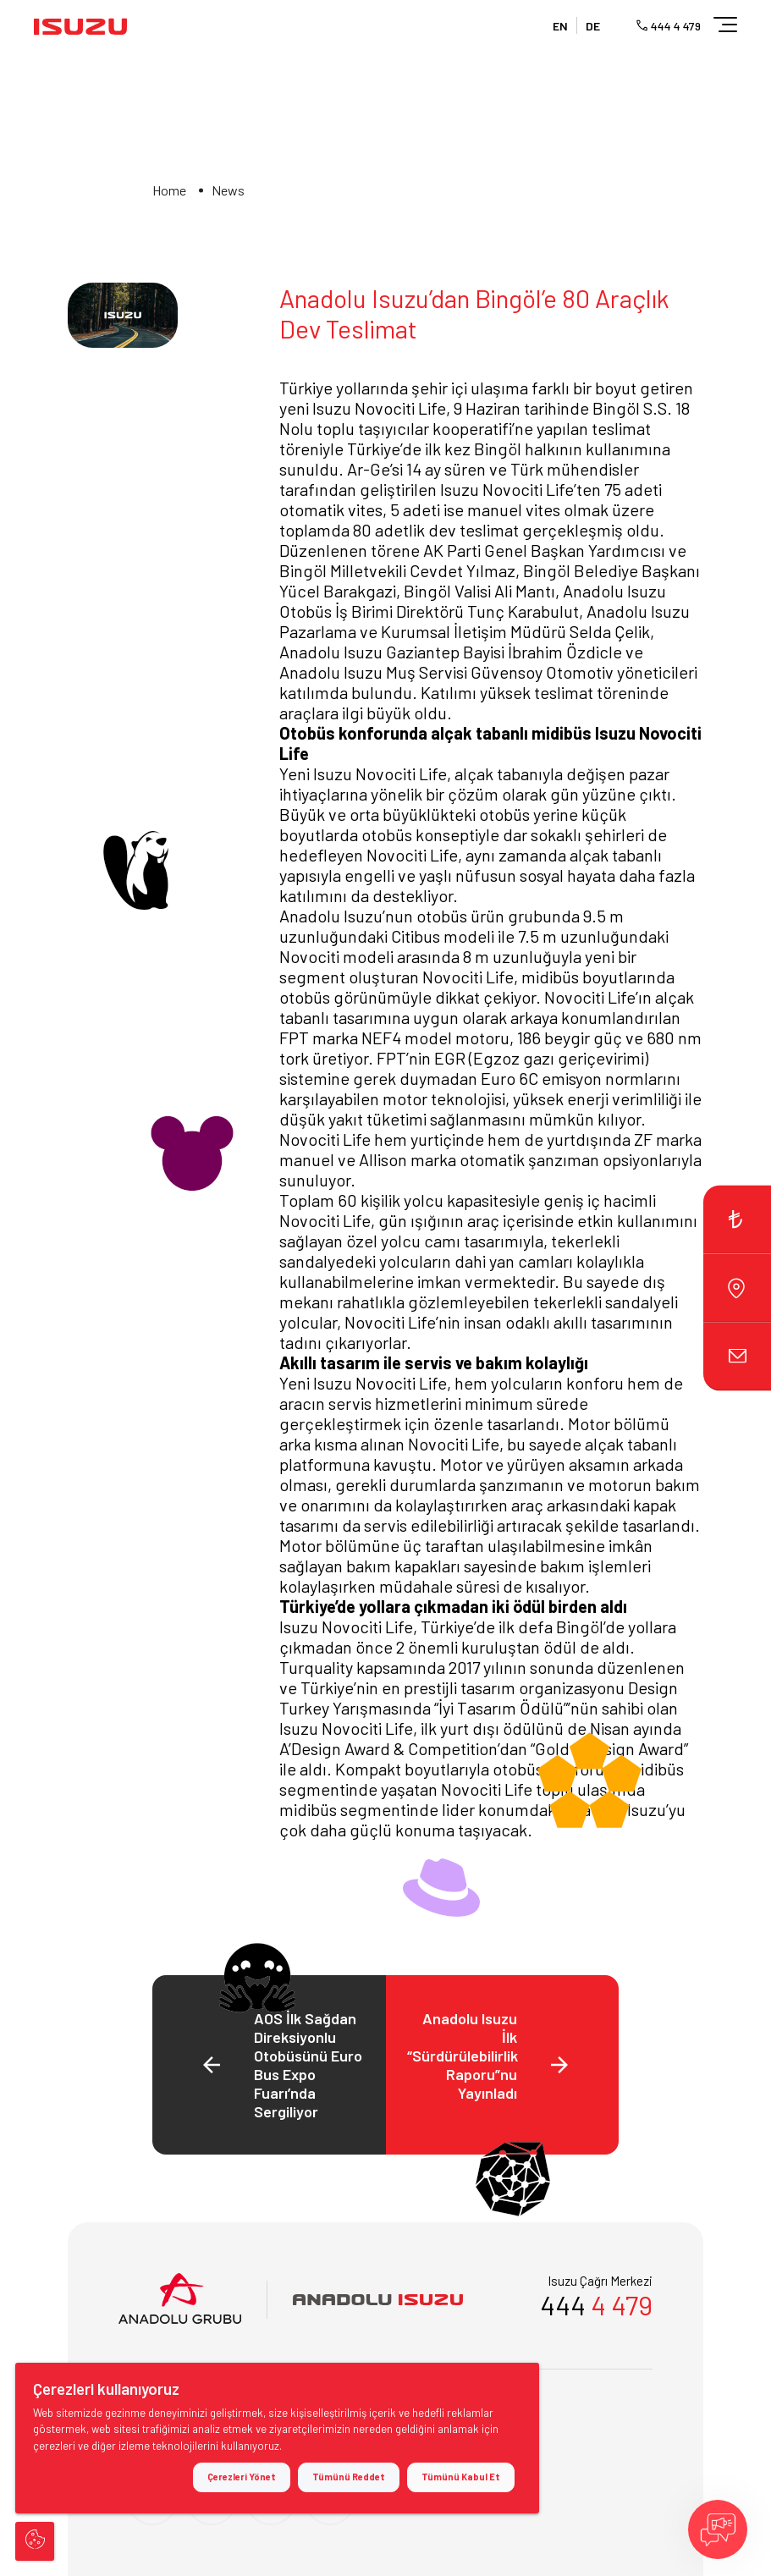 The width and height of the screenshot is (771, 2576). I want to click on Red Hat company logo, so click(441, 1887).